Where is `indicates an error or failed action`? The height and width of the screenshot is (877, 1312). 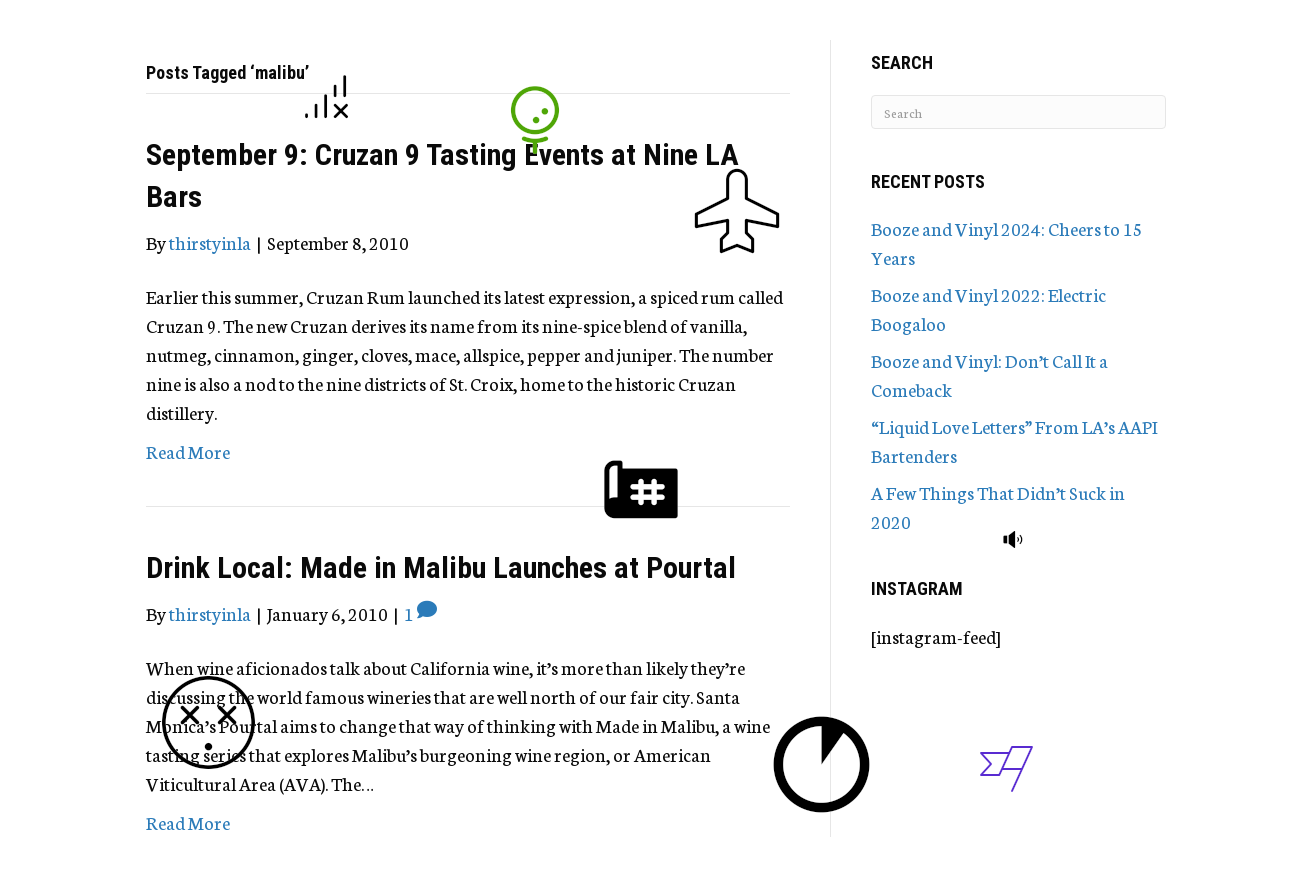 indicates an error or failed action is located at coordinates (208, 722).